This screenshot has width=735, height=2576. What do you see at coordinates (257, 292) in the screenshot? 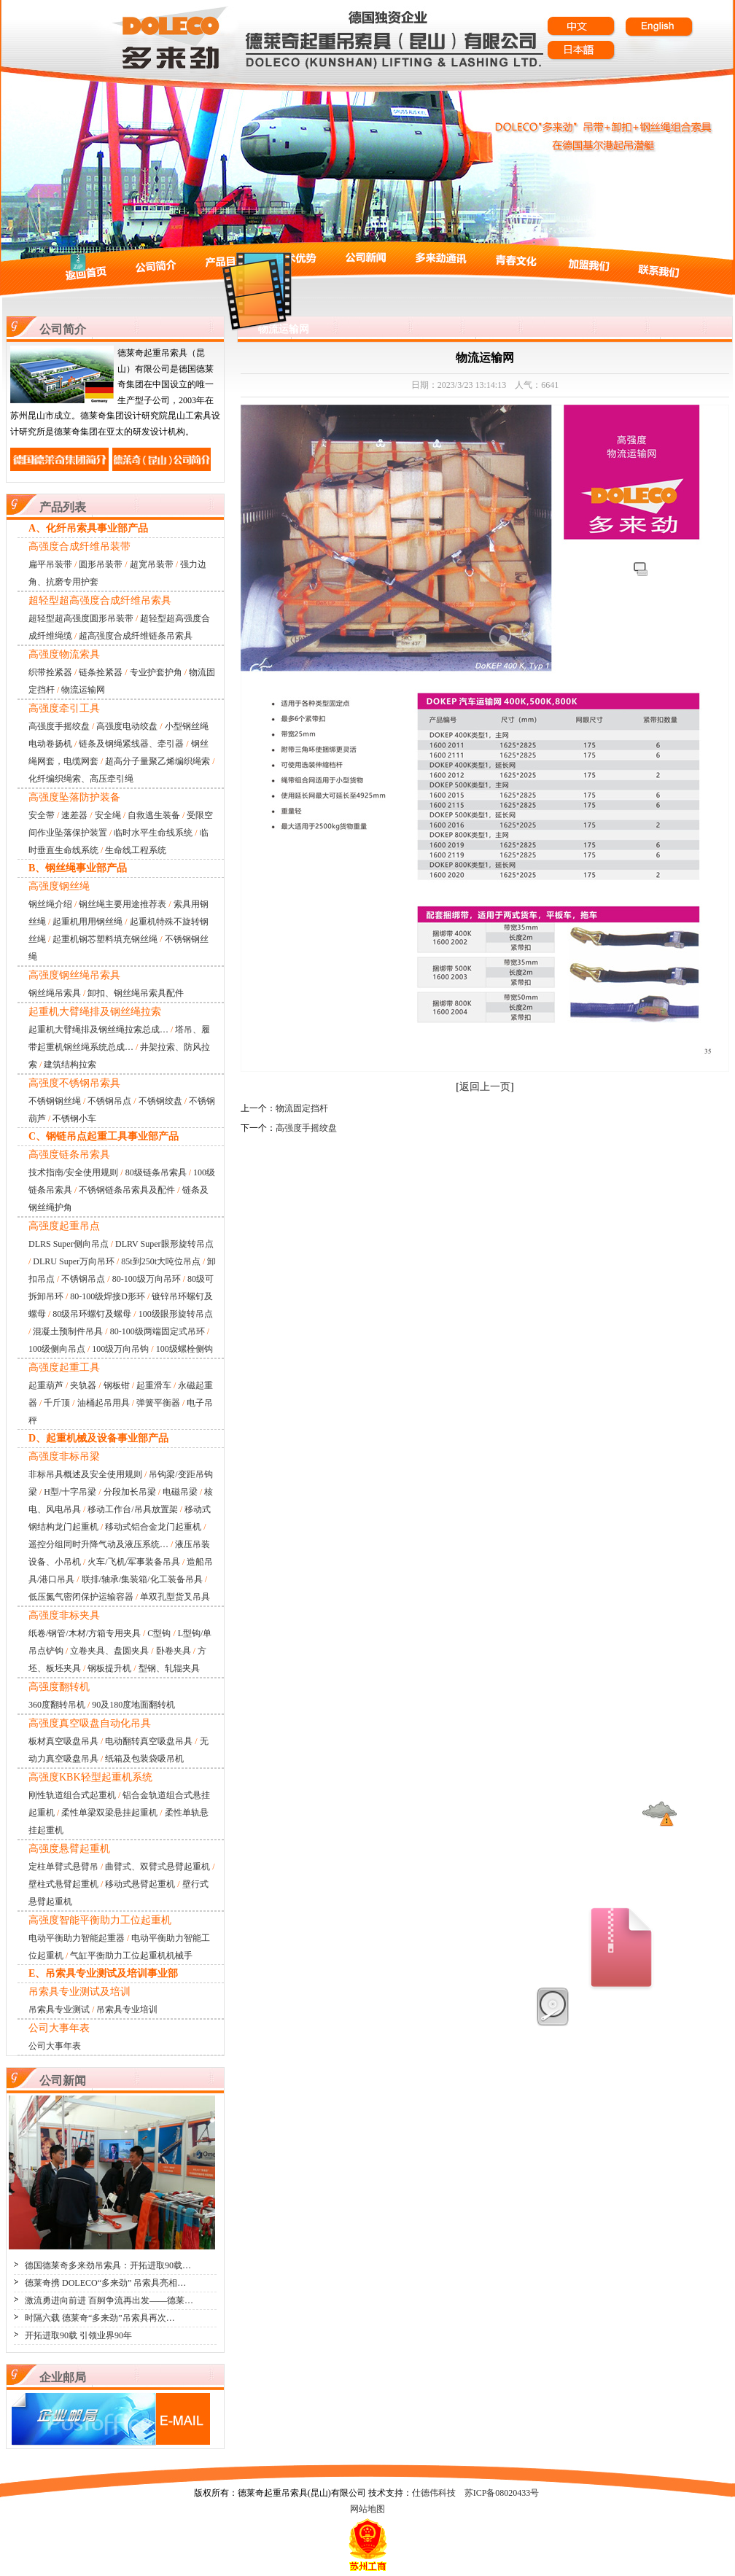
I see `open iMovie library` at bounding box center [257, 292].